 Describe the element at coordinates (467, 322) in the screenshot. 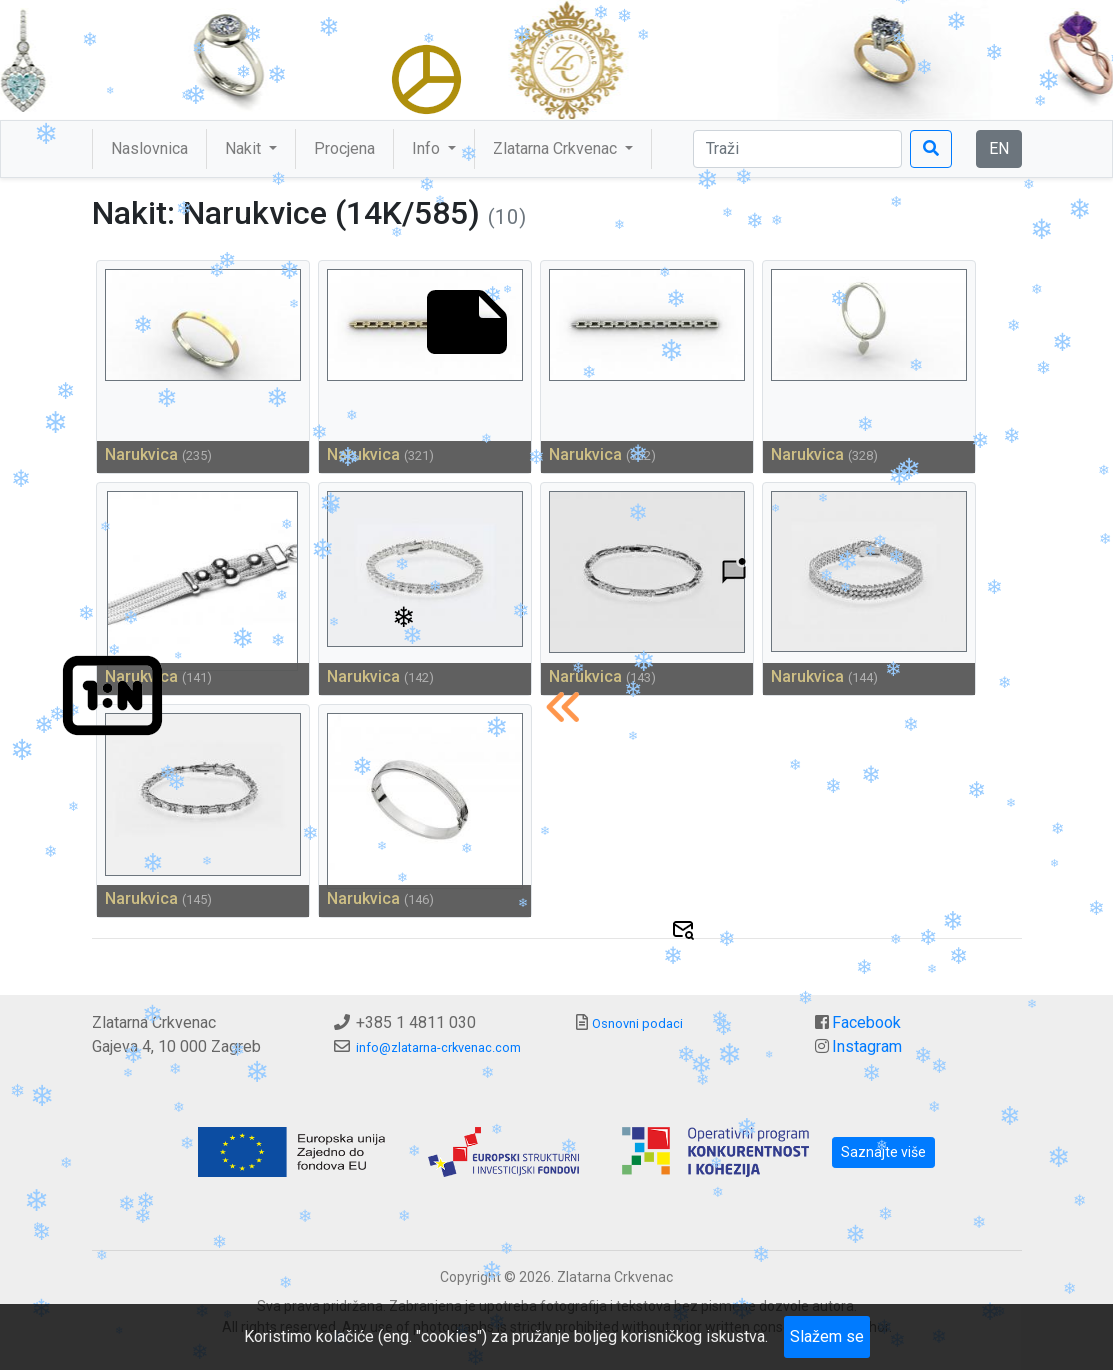

I see `create a new note` at that location.